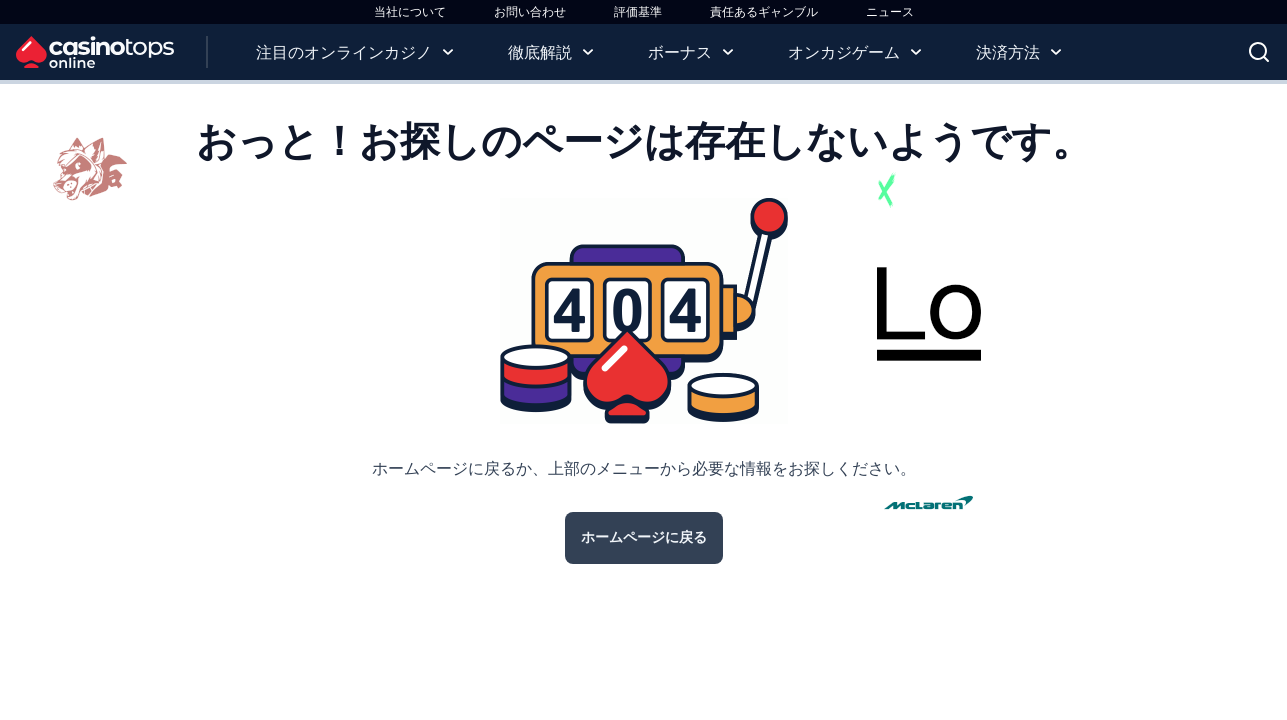 Image resolution: width=1287 pixels, height=720 pixels. I want to click on pipx python package installer logo, so click(887, 190).